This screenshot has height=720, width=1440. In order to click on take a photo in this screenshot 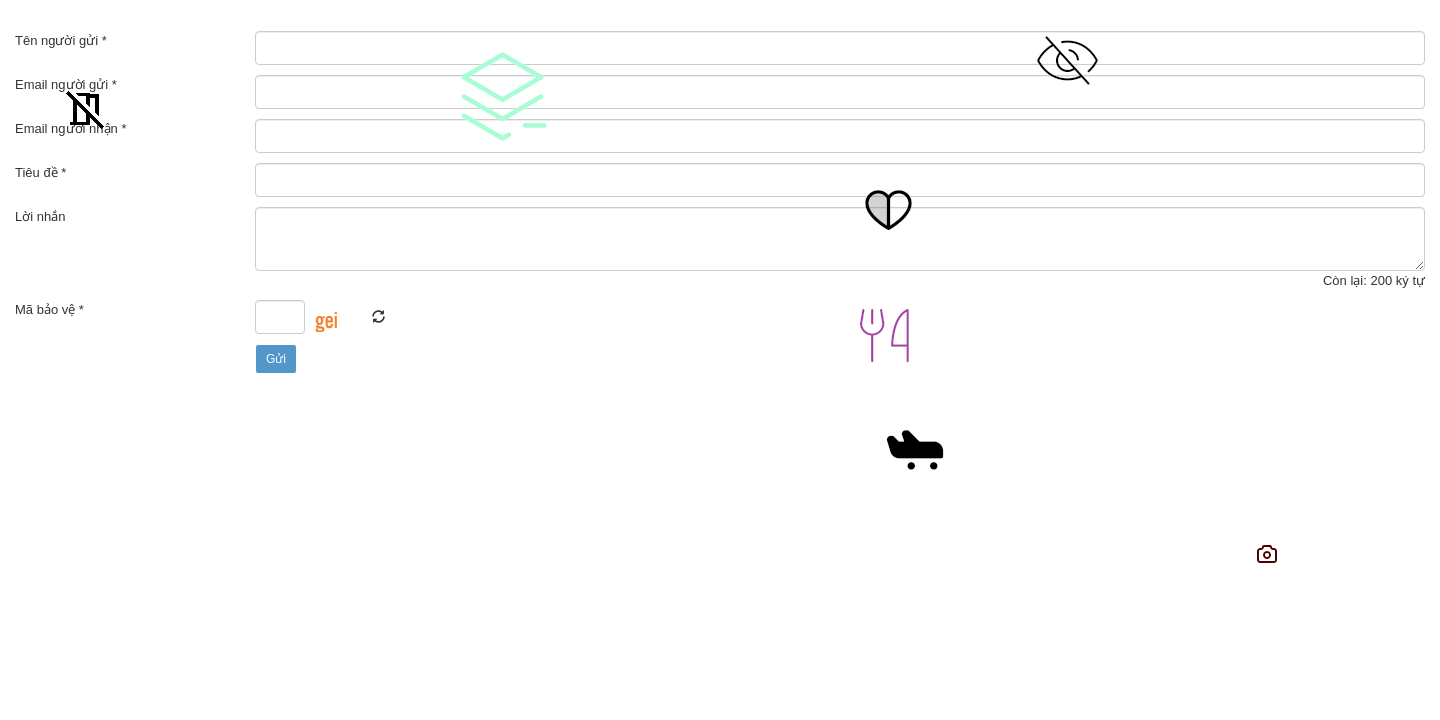, I will do `click(1267, 554)`.